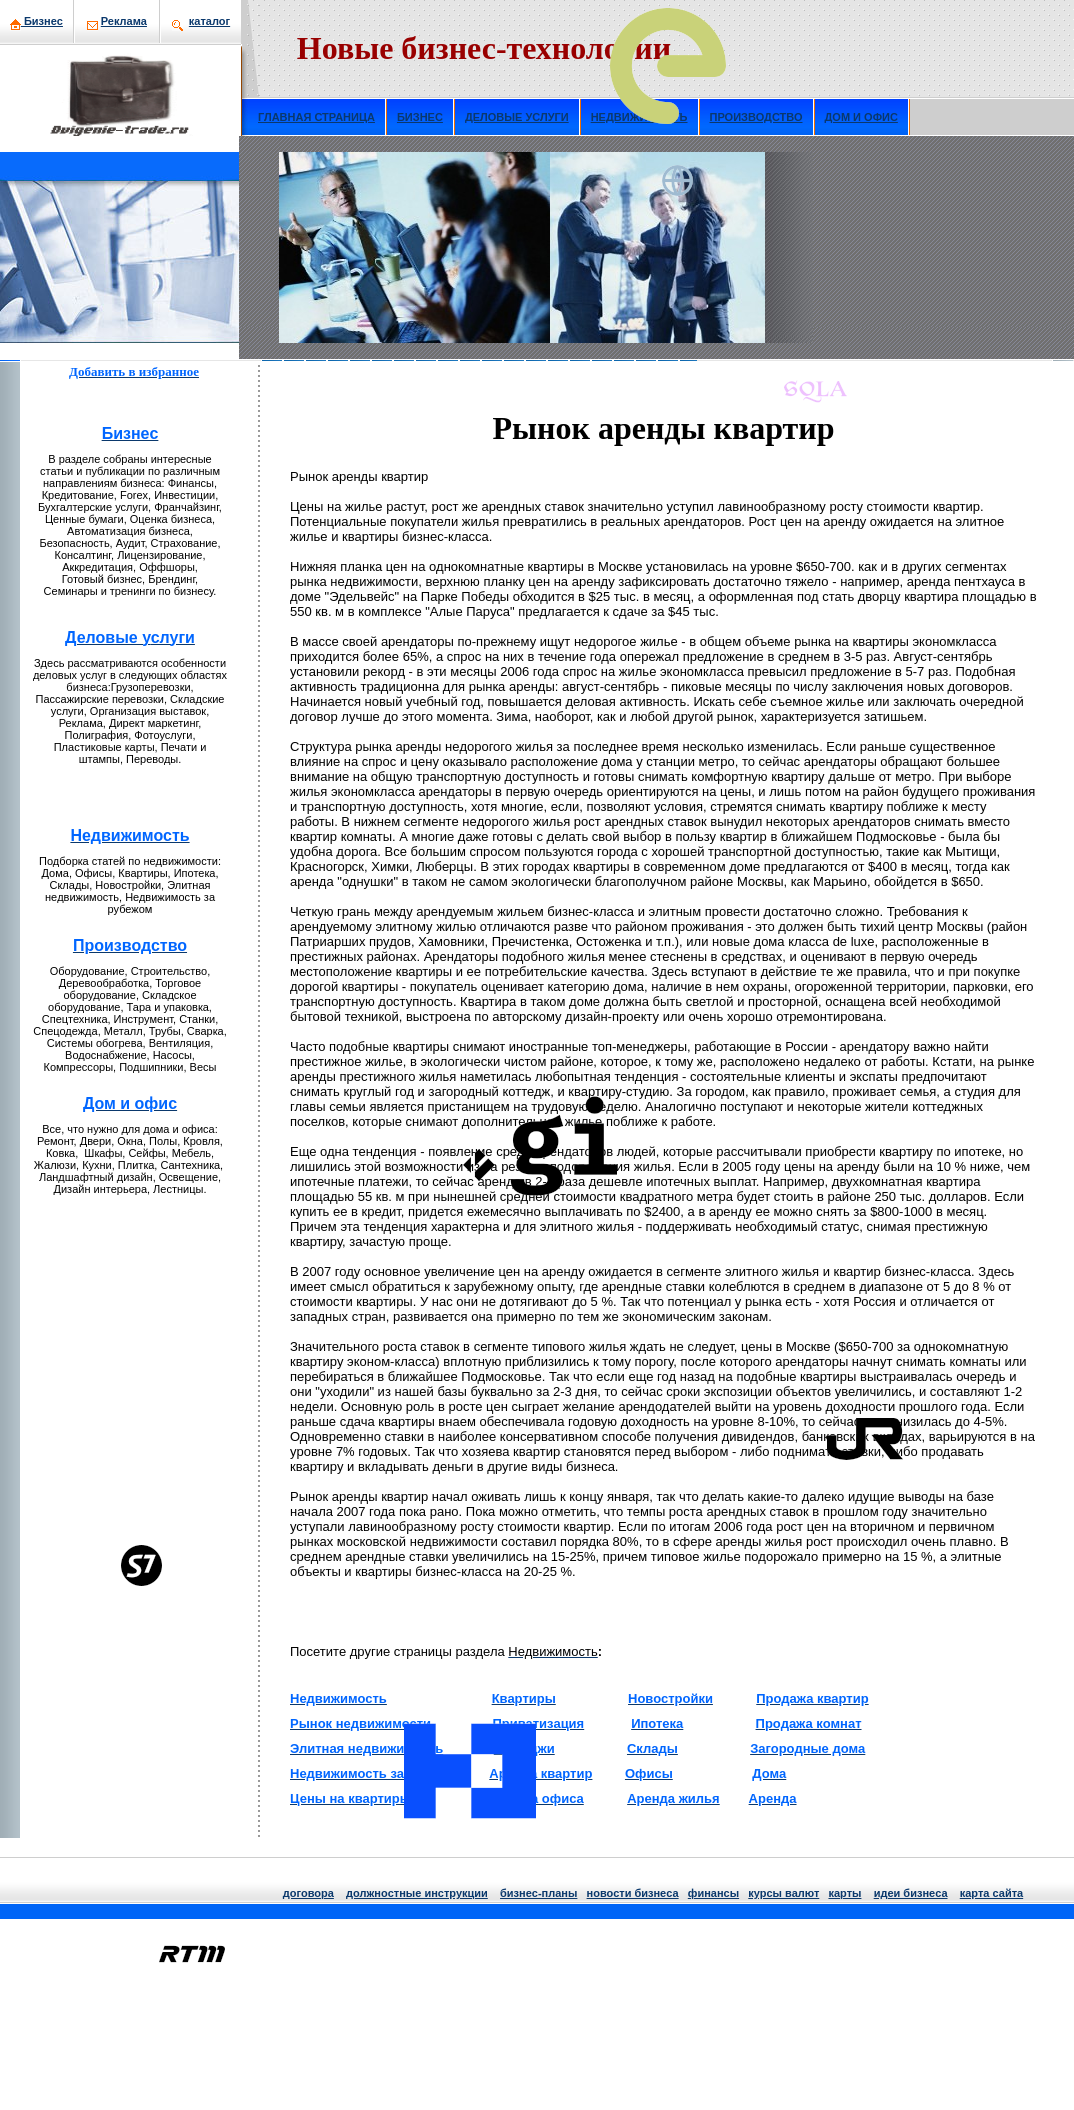  Describe the element at coordinates (540, 1146) in the screenshot. I see `visit gitignore.io website` at that location.